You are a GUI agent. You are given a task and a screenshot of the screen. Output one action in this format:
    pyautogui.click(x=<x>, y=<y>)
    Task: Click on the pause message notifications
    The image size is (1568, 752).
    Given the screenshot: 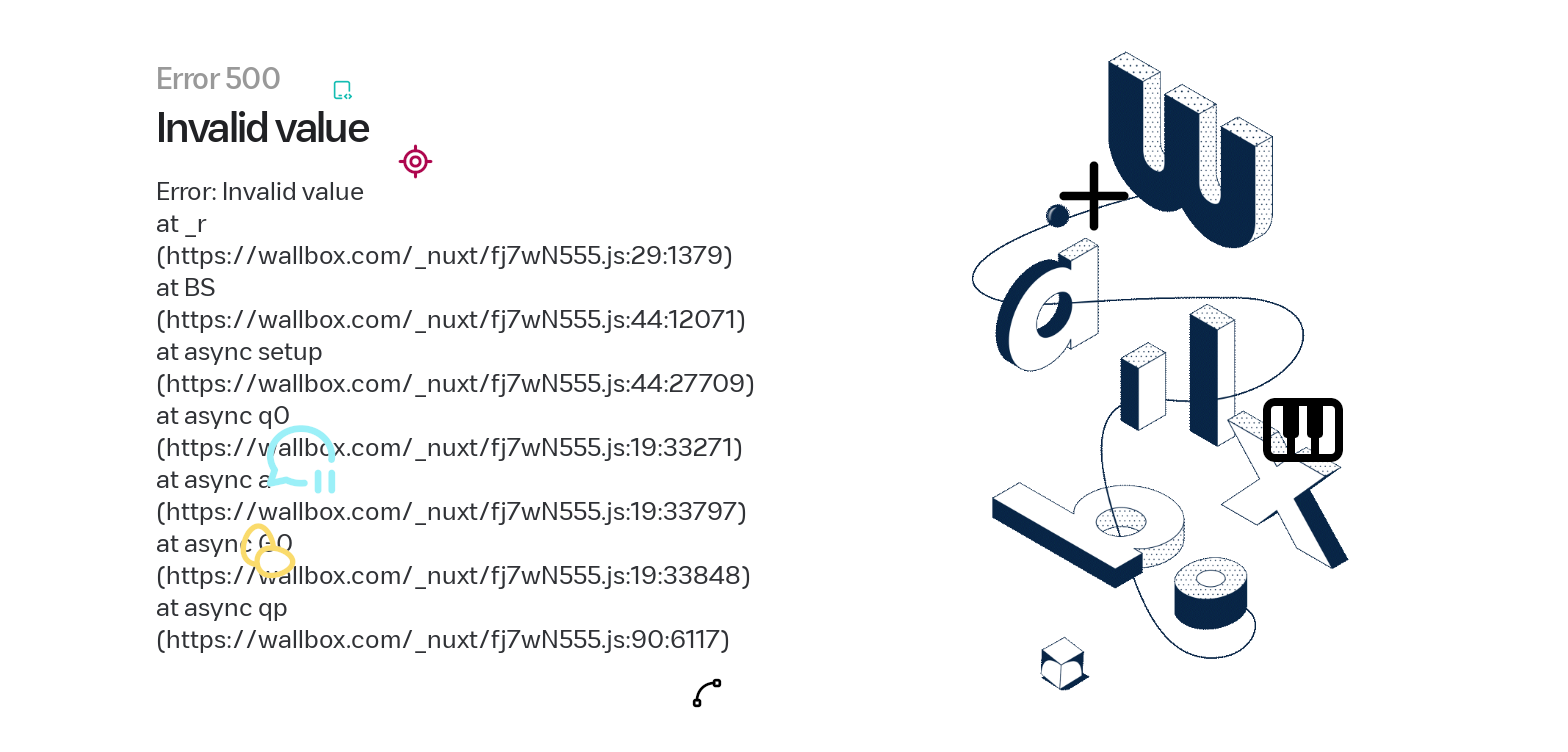 What is the action you would take?
    pyautogui.click(x=301, y=456)
    